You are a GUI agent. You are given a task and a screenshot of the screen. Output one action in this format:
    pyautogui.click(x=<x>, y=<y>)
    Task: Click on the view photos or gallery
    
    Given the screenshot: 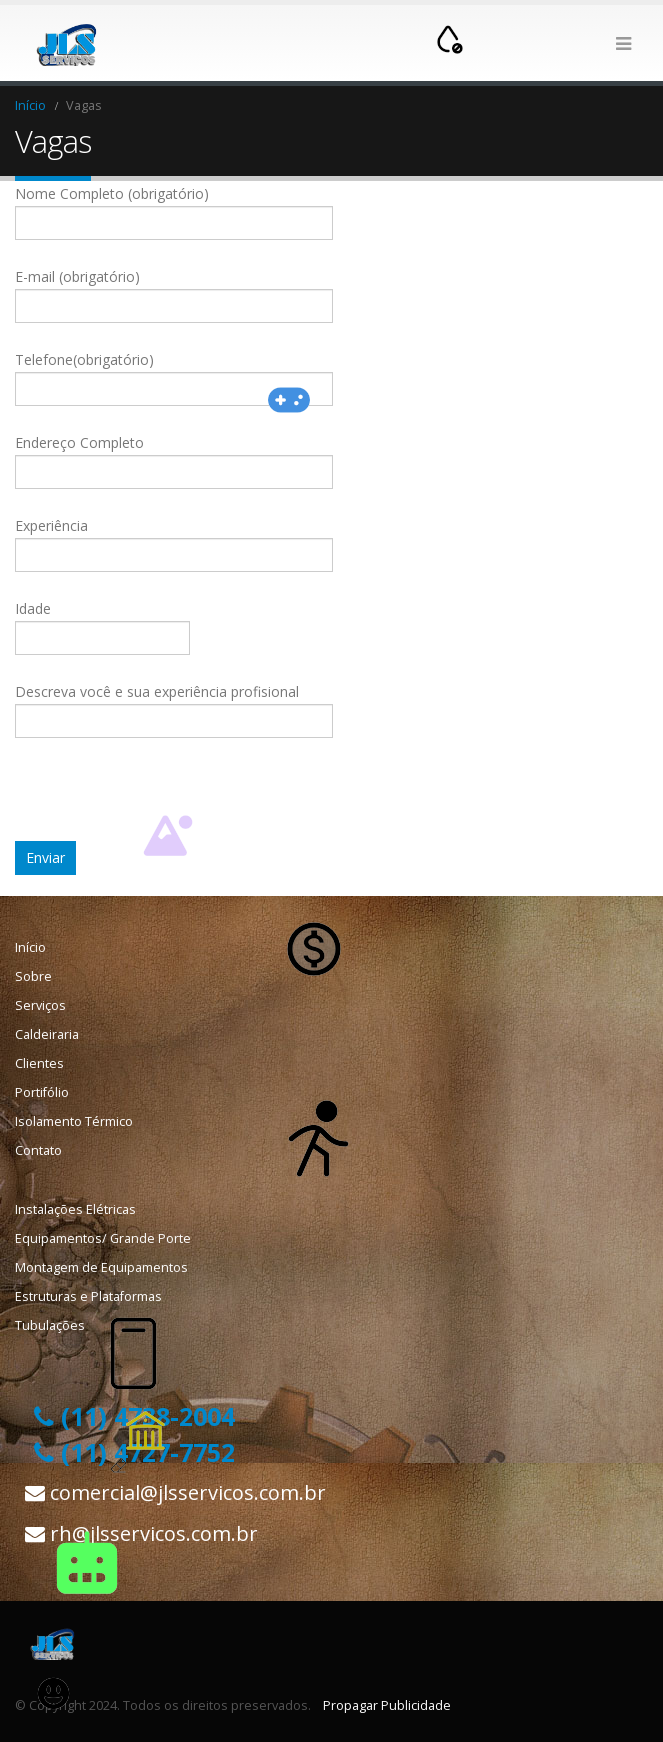 What is the action you would take?
    pyautogui.click(x=168, y=837)
    